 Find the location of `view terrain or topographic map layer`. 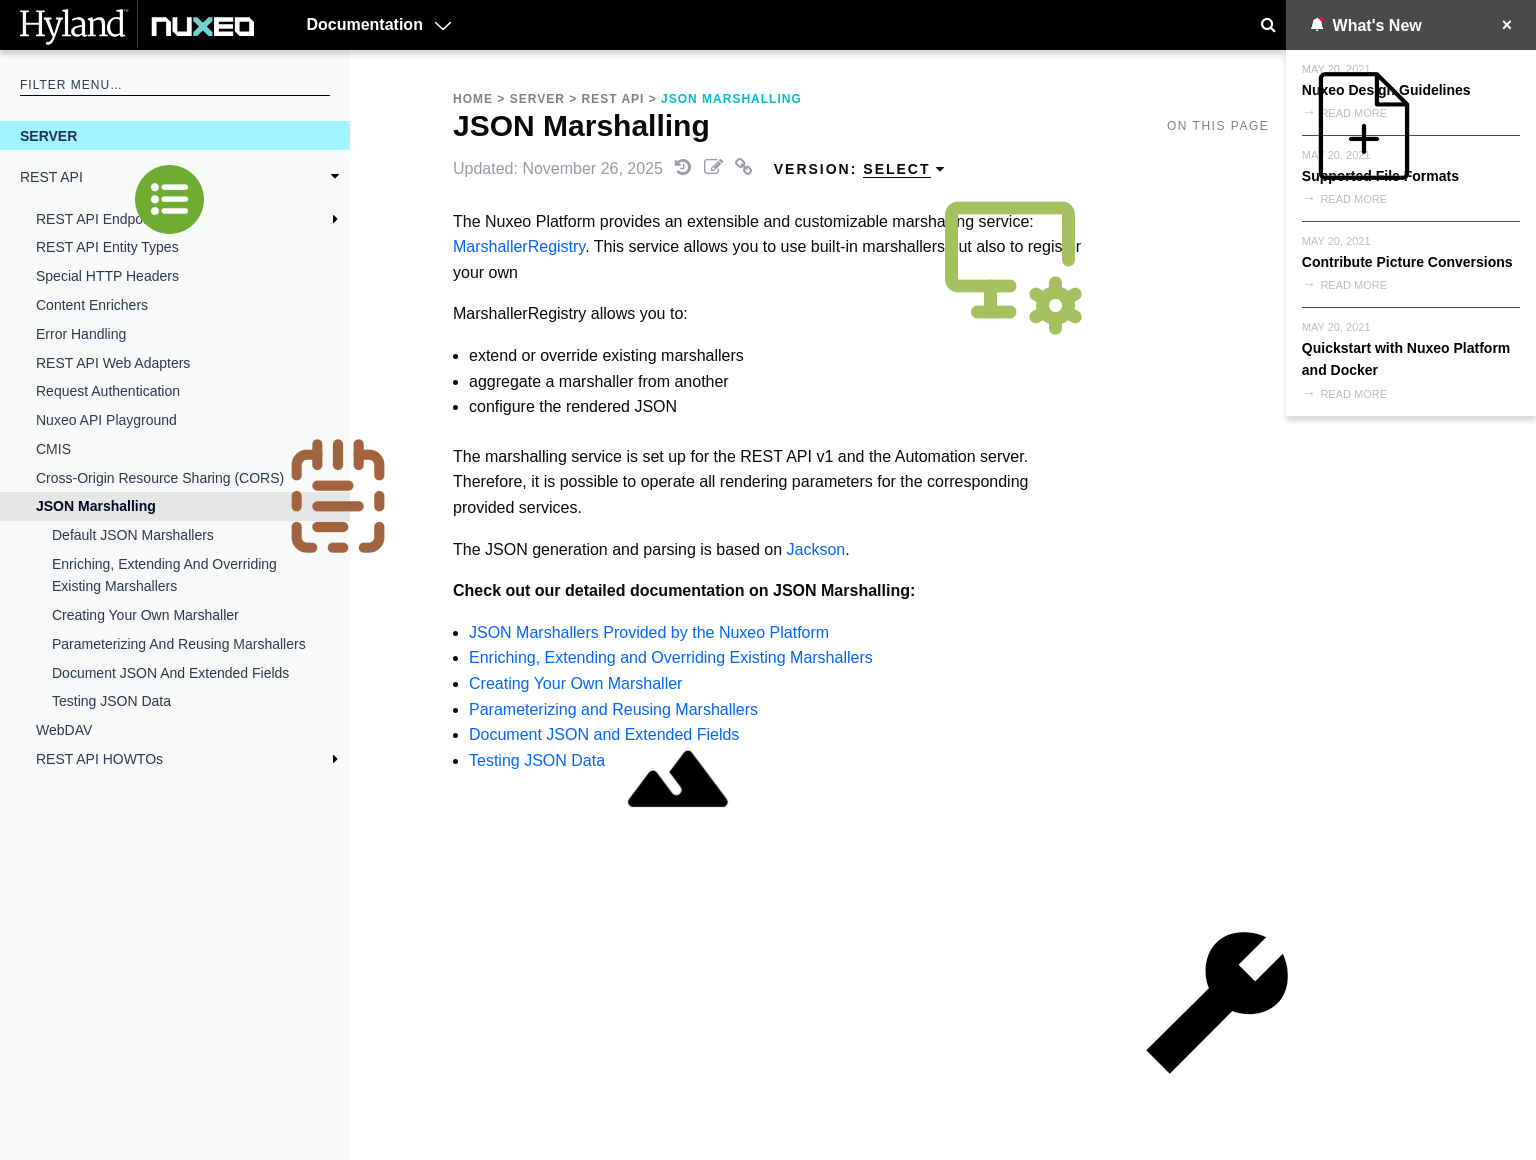

view terrain or topographic map layer is located at coordinates (678, 777).